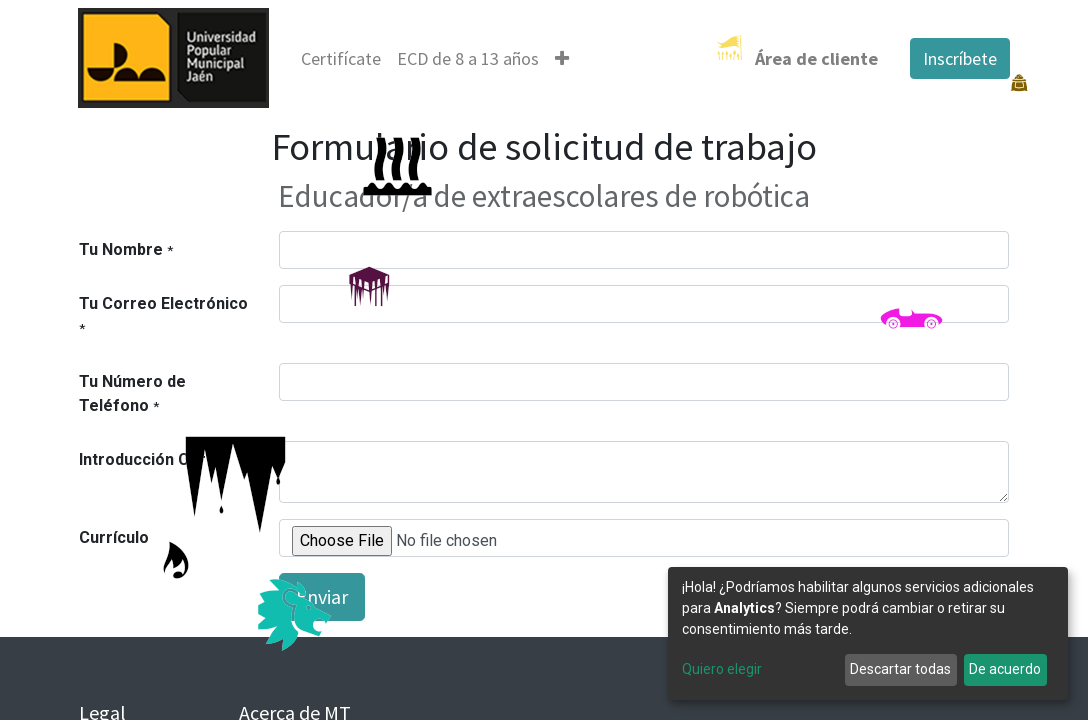 Image resolution: width=1088 pixels, height=720 pixels. Describe the element at coordinates (295, 616) in the screenshot. I see `represents a lion character or avatar in a game` at that location.